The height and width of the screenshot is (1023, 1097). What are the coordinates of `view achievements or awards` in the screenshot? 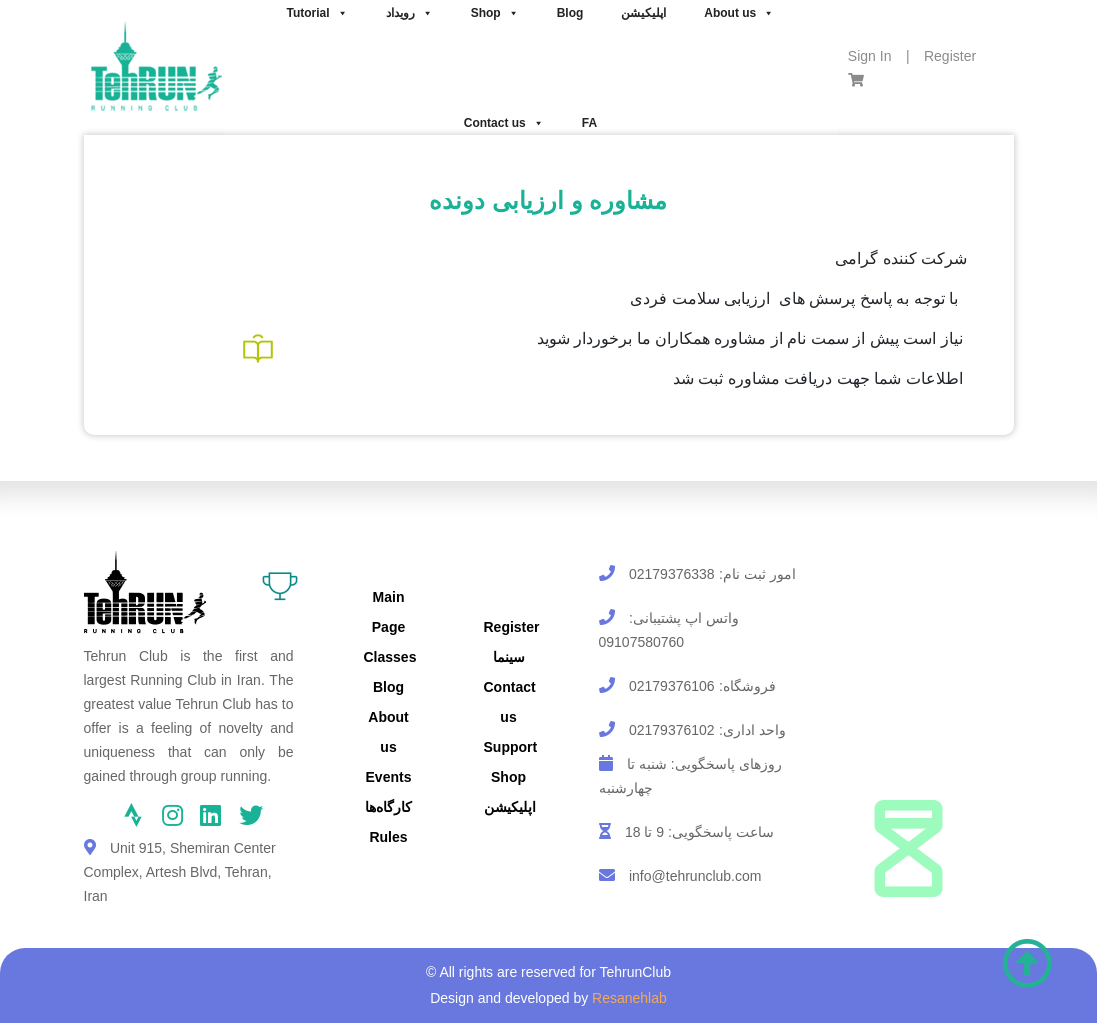 It's located at (280, 585).